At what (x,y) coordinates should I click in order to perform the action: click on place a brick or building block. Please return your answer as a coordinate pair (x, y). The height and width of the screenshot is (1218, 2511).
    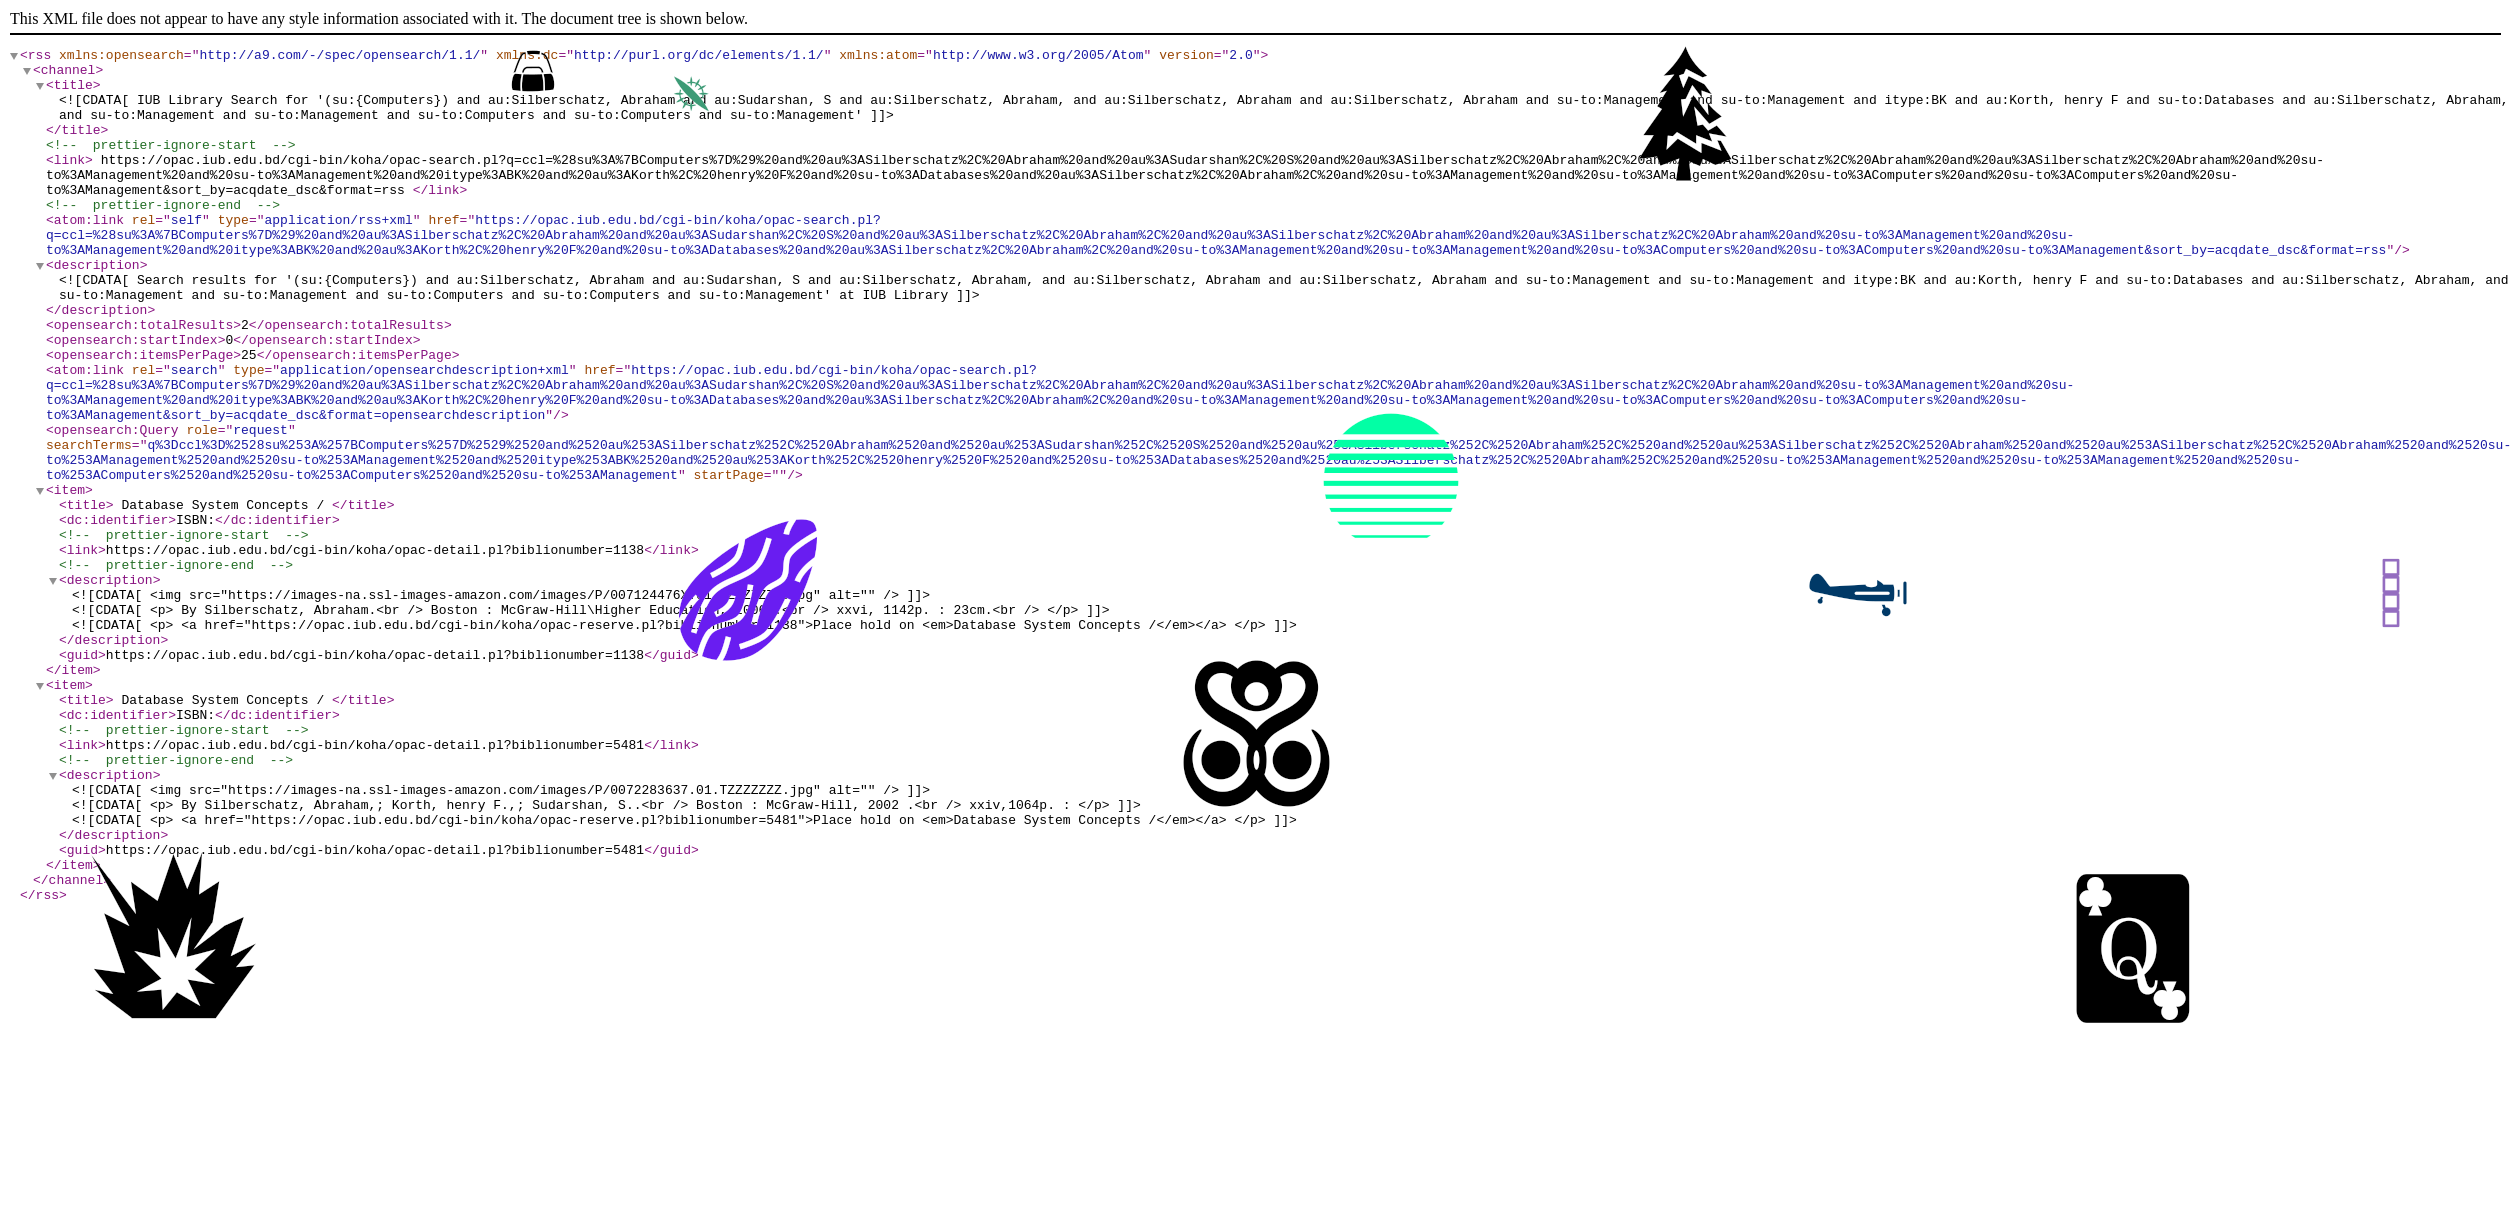
    Looking at the image, I should click on (2391, 593).